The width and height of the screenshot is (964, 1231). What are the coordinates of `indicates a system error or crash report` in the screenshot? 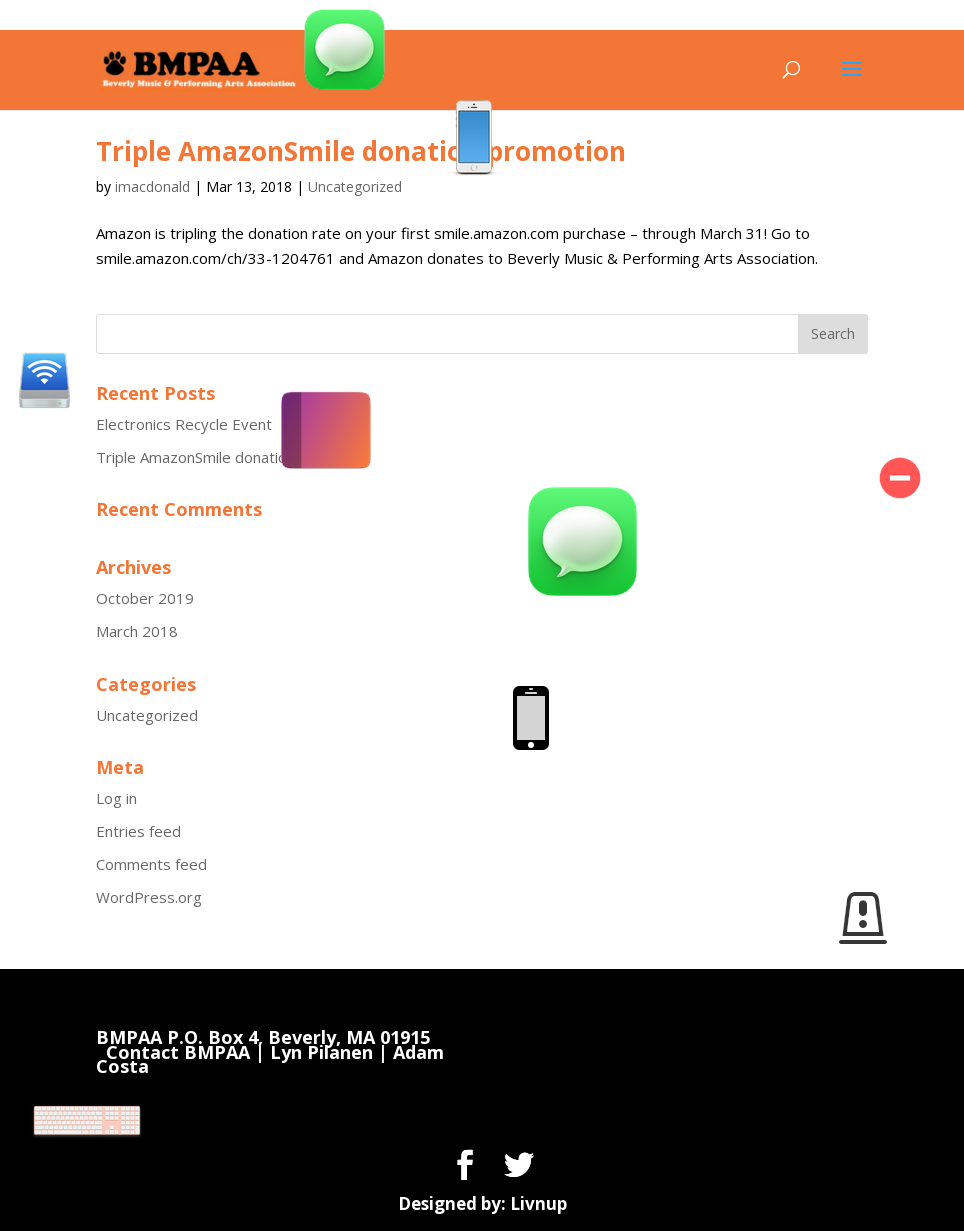 It's located at (863, 916).